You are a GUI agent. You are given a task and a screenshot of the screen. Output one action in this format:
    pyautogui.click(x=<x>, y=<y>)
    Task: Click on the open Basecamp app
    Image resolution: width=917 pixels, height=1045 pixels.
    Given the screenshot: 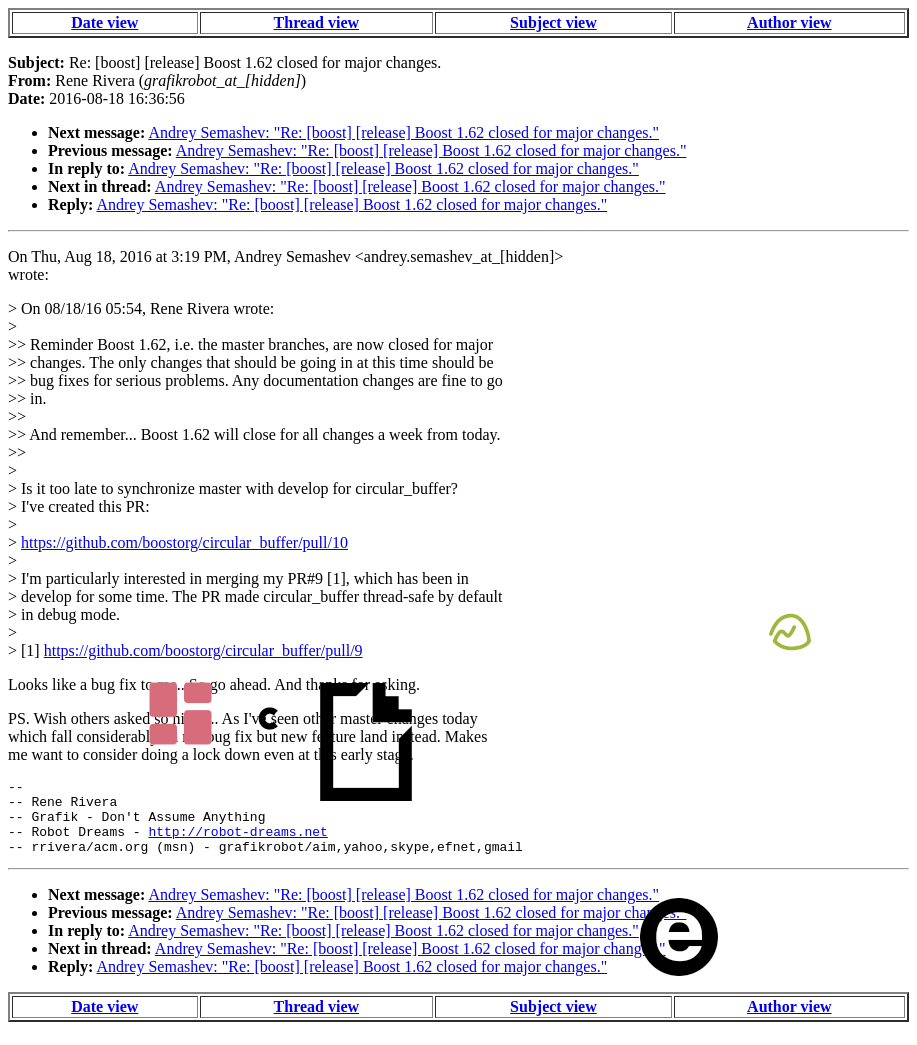 What is the action you would take?
    pyautogui.click(x=790, y=632)
    